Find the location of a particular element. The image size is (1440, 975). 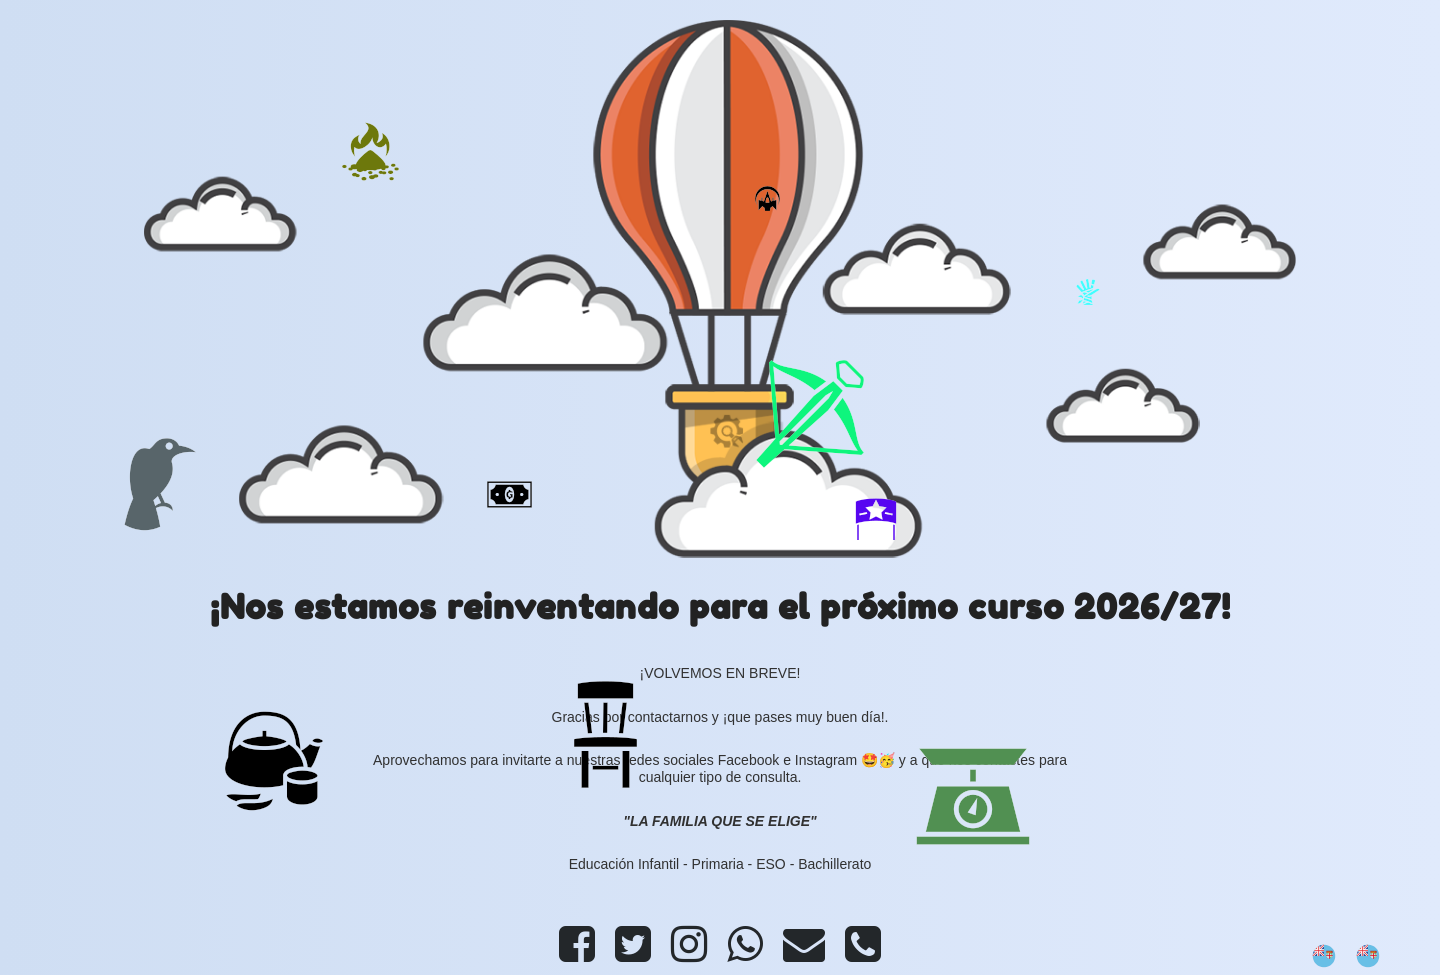

view featured or starred content is located at coordinates (876, 519).